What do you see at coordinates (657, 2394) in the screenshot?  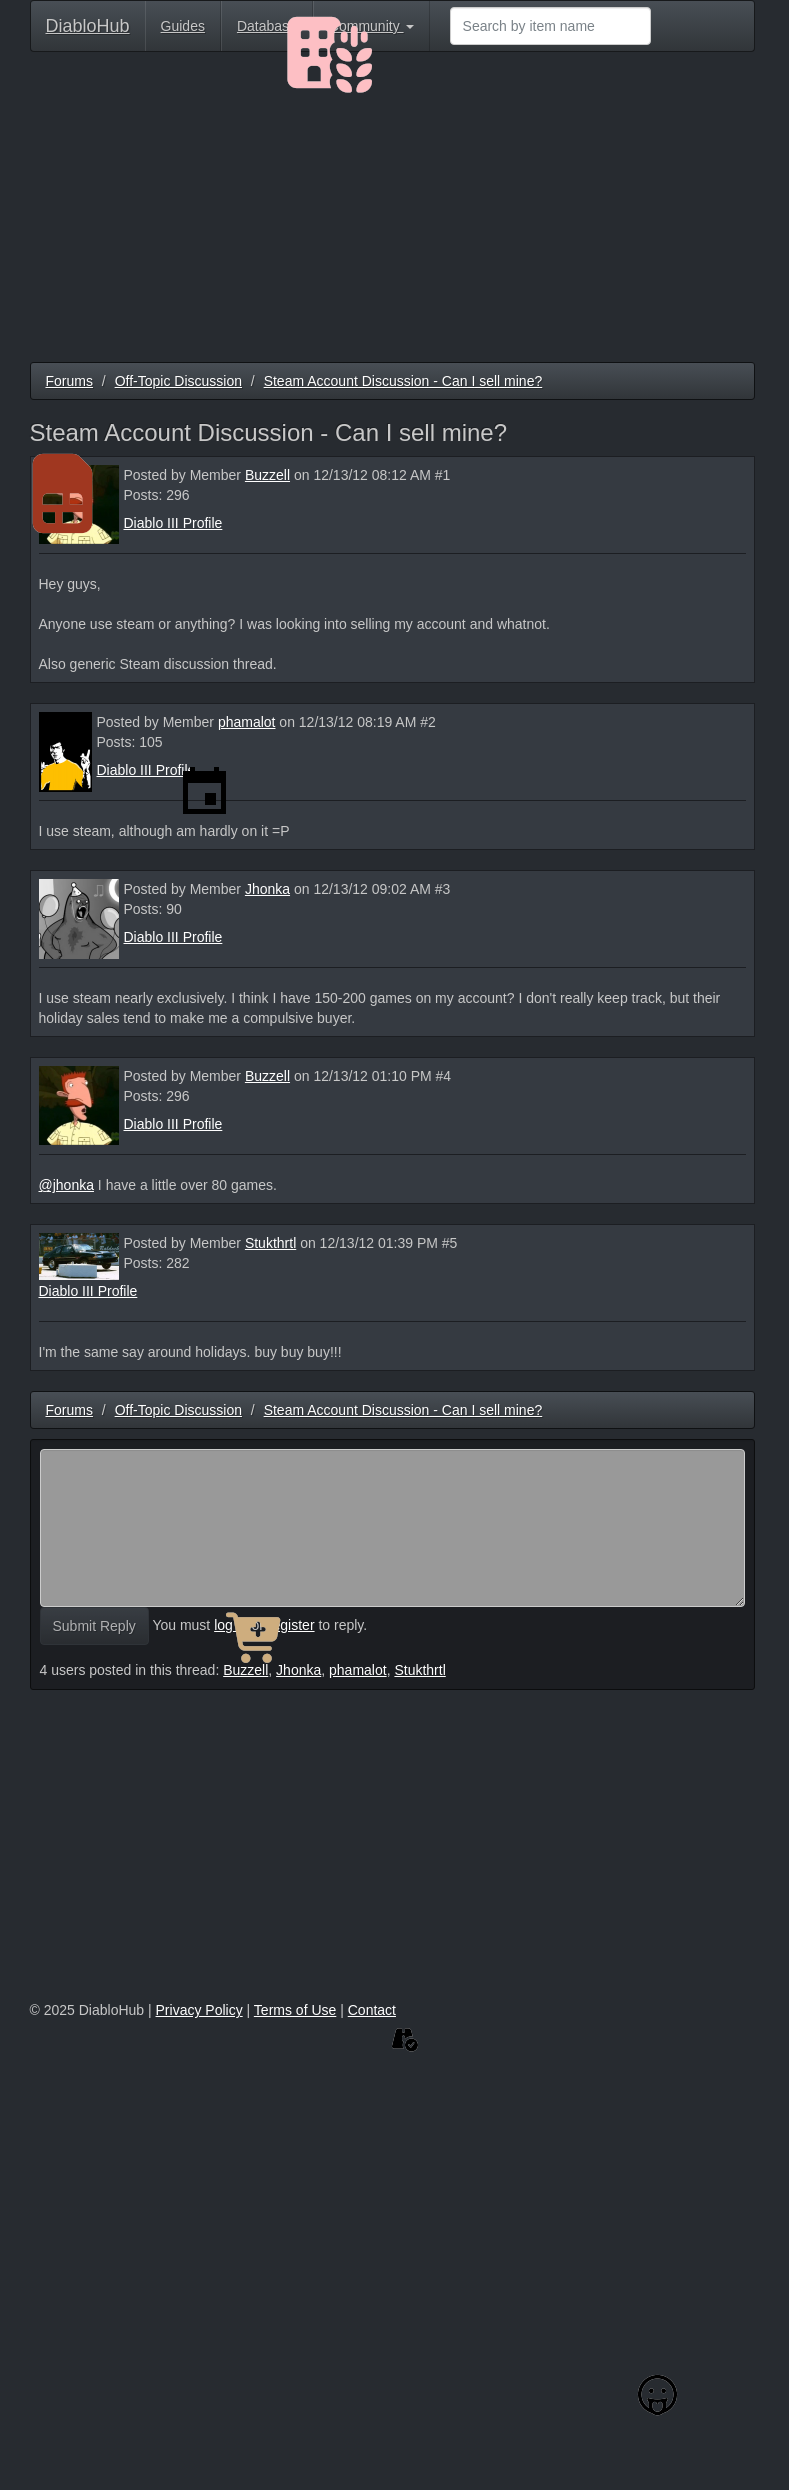 I see `react with a playful or silly emoji` at bounding box center [657, 2394].